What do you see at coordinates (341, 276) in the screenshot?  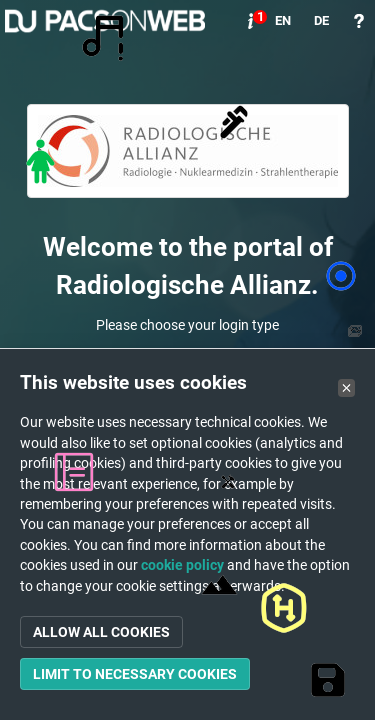 I see `select this option (radio button)` at bounding box center [341, 276].